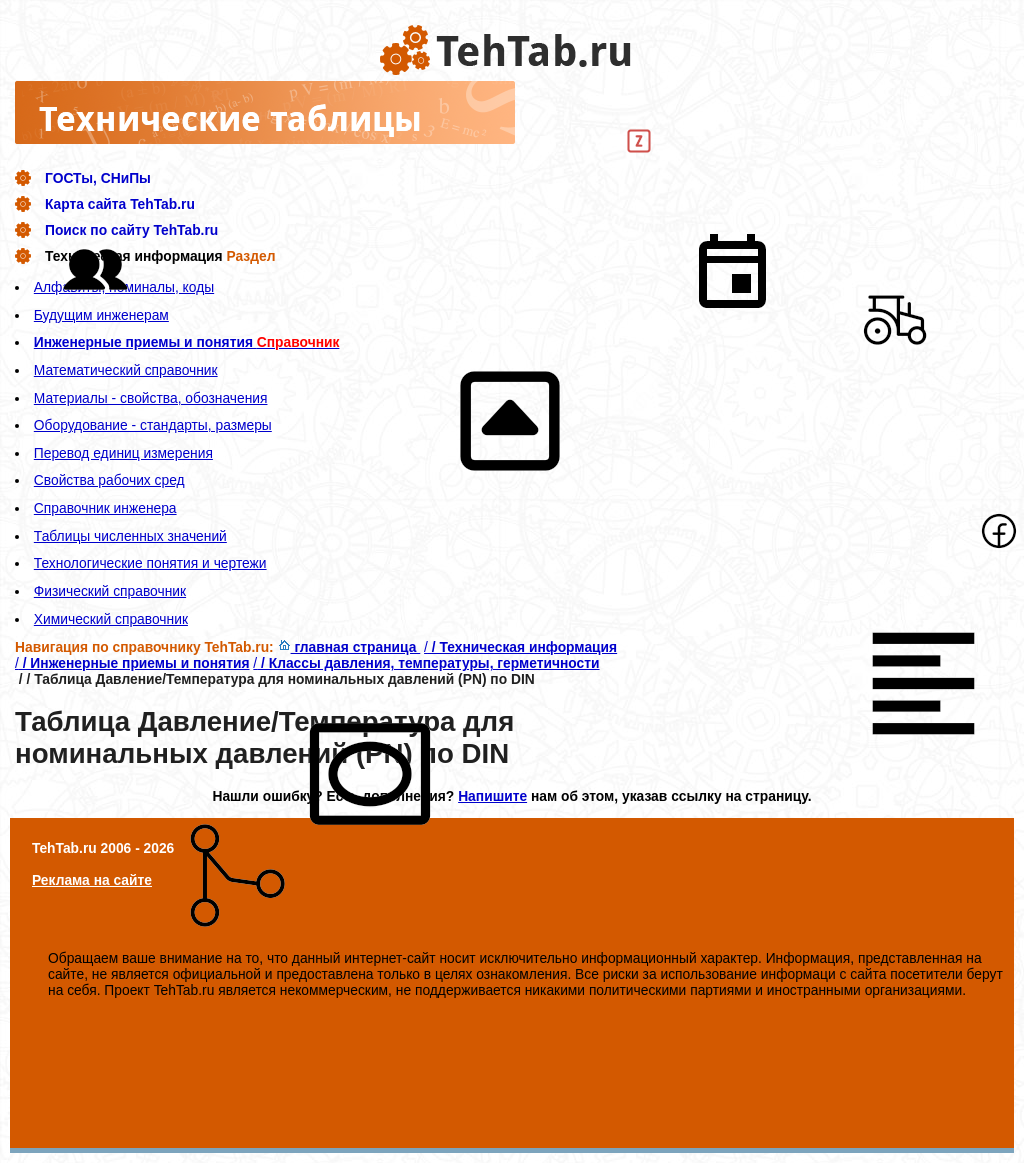 Image resolution: width=1024 pixels, height=1163 pixels. Describe the element at coordinates (732, 274) in the screenshot. I see `add a calendar event` at that location.